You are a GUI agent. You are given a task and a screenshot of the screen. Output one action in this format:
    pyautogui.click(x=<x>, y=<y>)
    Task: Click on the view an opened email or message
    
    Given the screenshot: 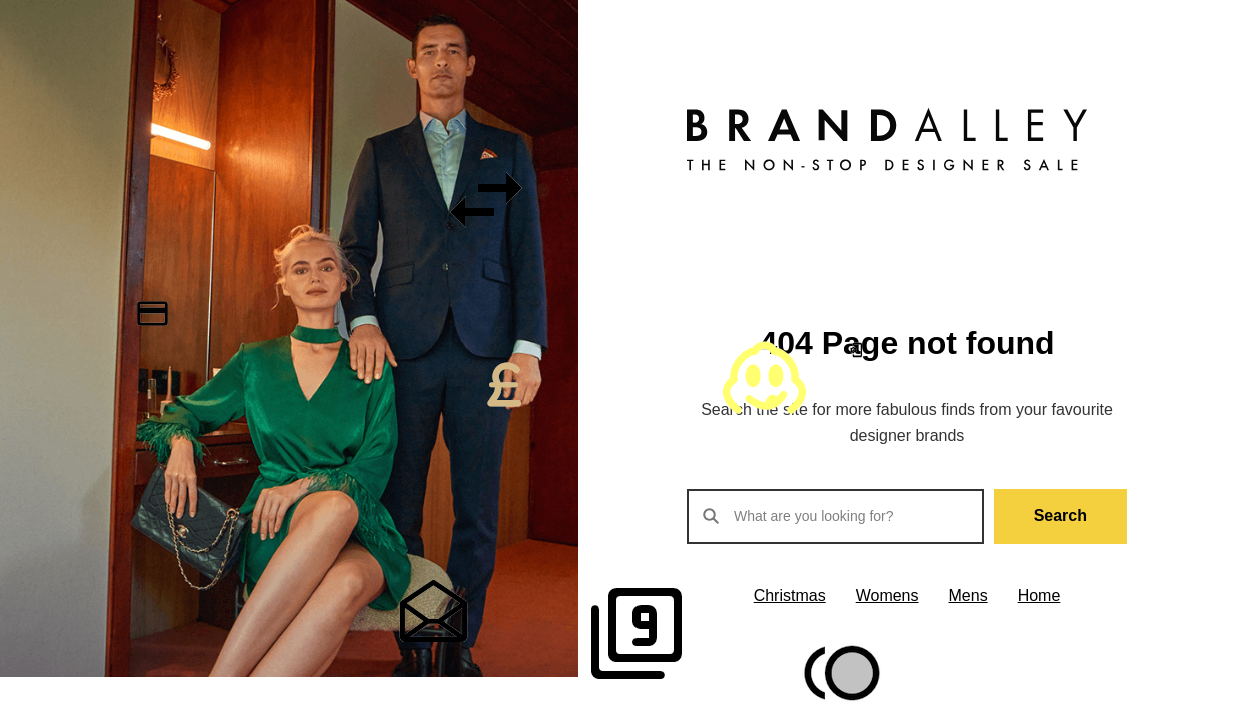 What is the action you would take?
    pyautogui.click(x=433, y=613)
    